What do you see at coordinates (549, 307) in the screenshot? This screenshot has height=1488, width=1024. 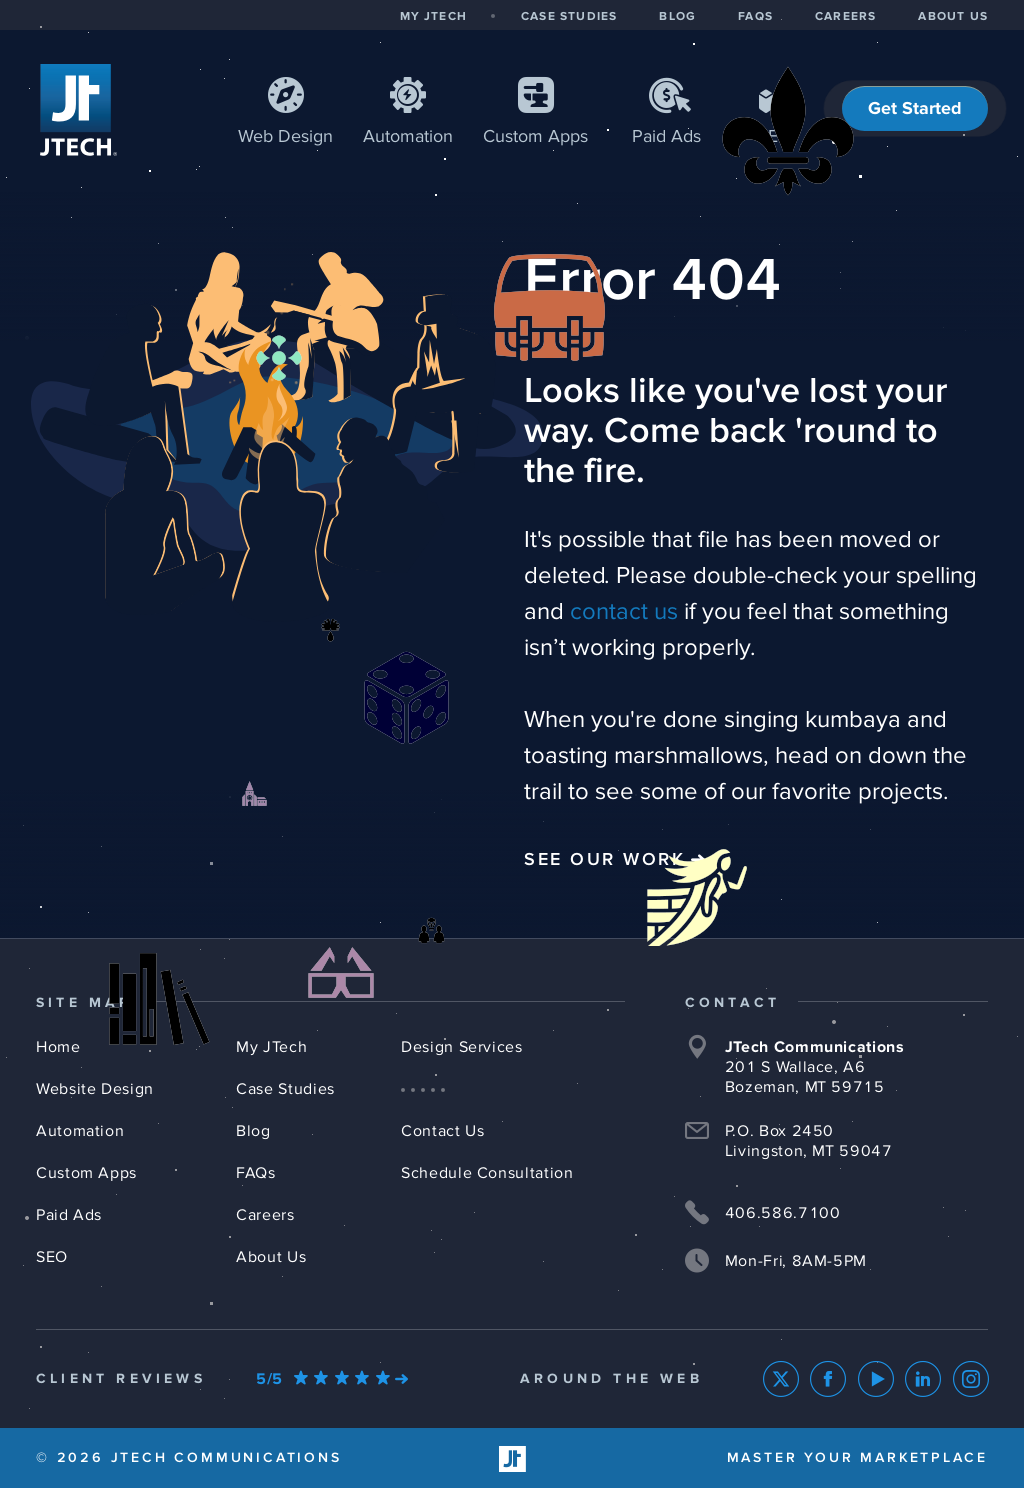 I see `access your shopping bag or cart` at bounding box center [549, 307].